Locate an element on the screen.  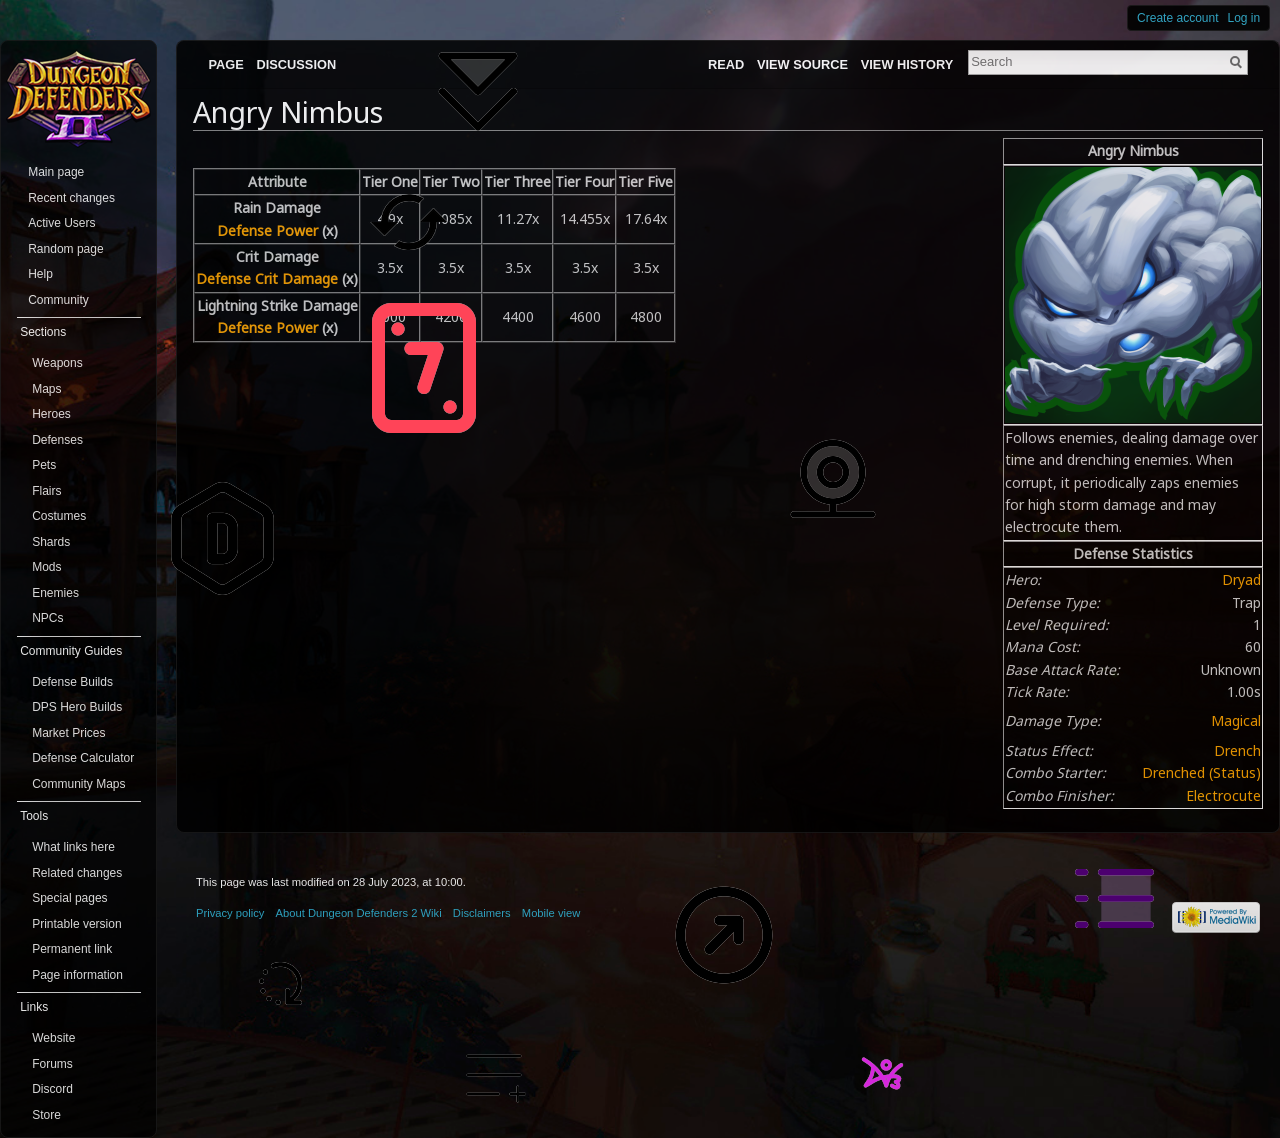
refresh or reload content is located at coordinates (409, 222).